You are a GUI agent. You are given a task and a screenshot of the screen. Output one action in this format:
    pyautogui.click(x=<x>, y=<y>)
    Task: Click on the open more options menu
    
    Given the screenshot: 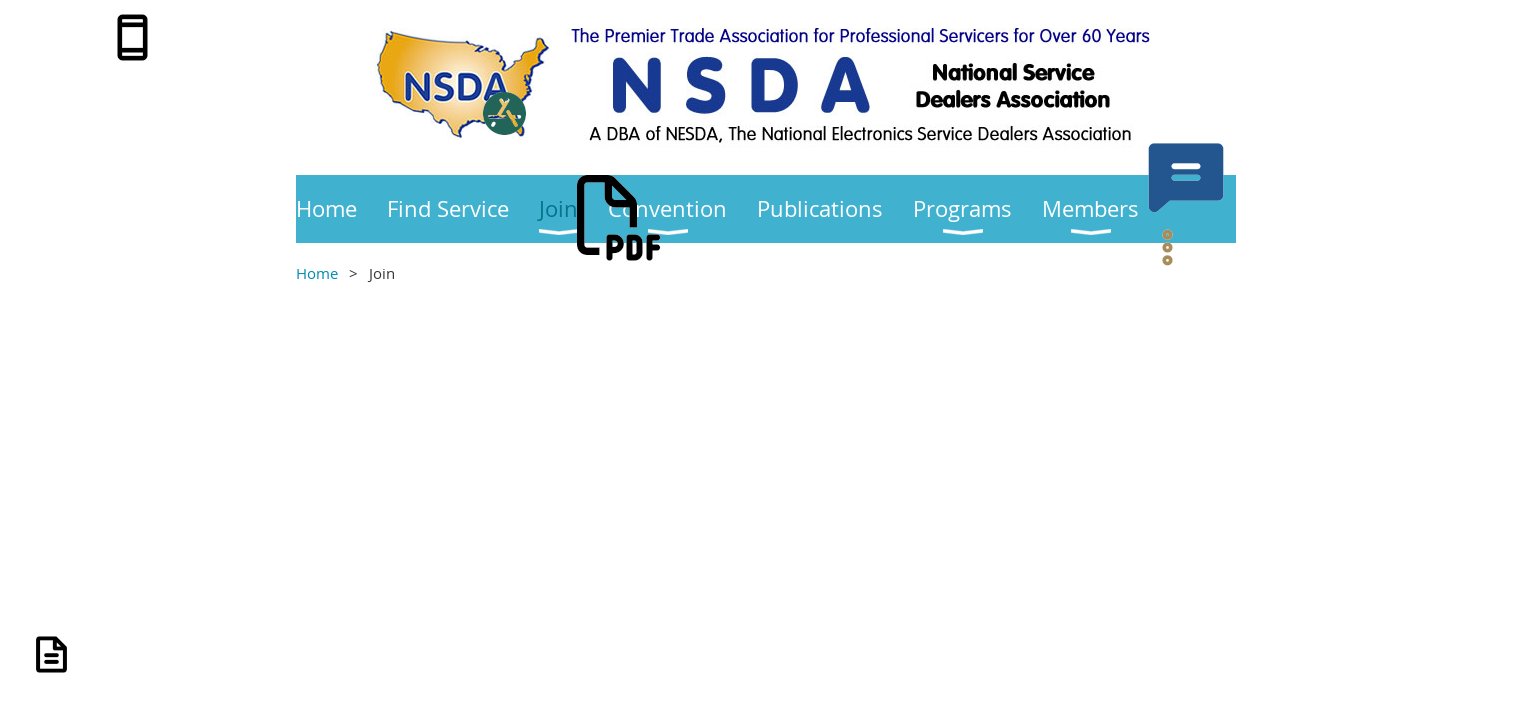 What is the action you would take?
    pyautogui.click(x=1167, y=247)
    